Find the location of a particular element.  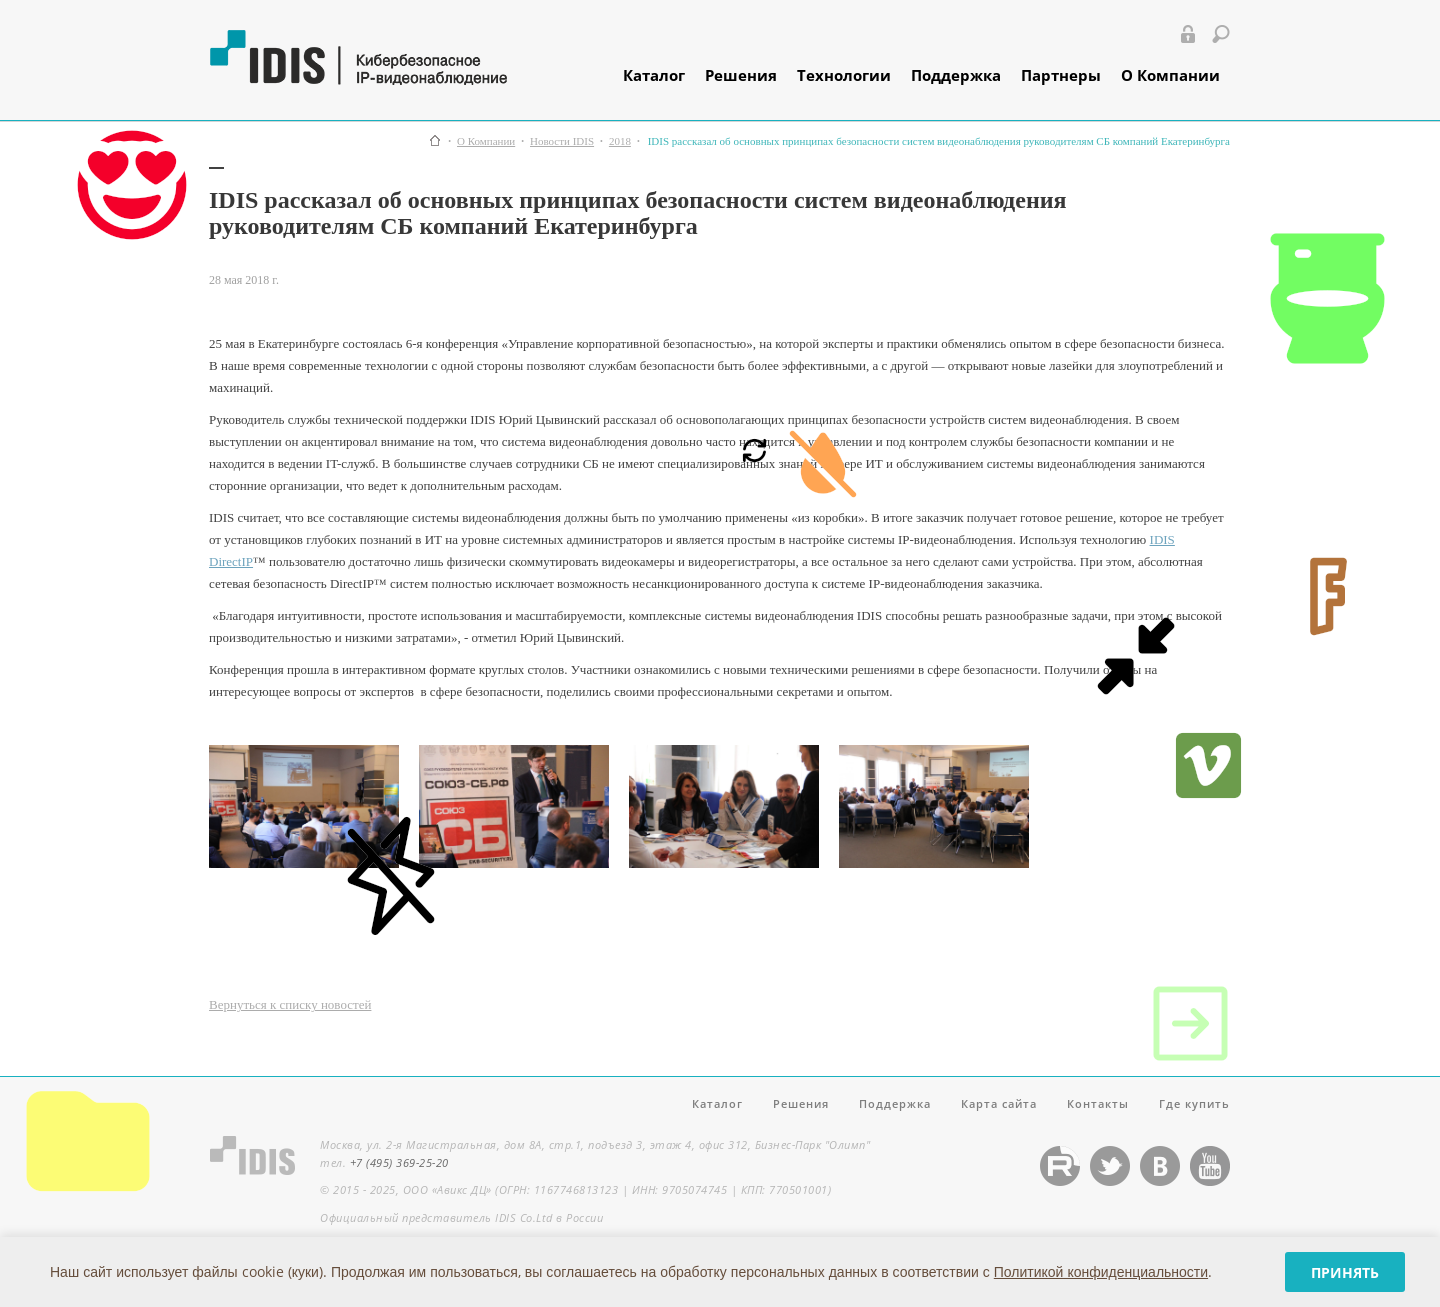

navigate to the next page or section is located at coordinates (1190, 1023).